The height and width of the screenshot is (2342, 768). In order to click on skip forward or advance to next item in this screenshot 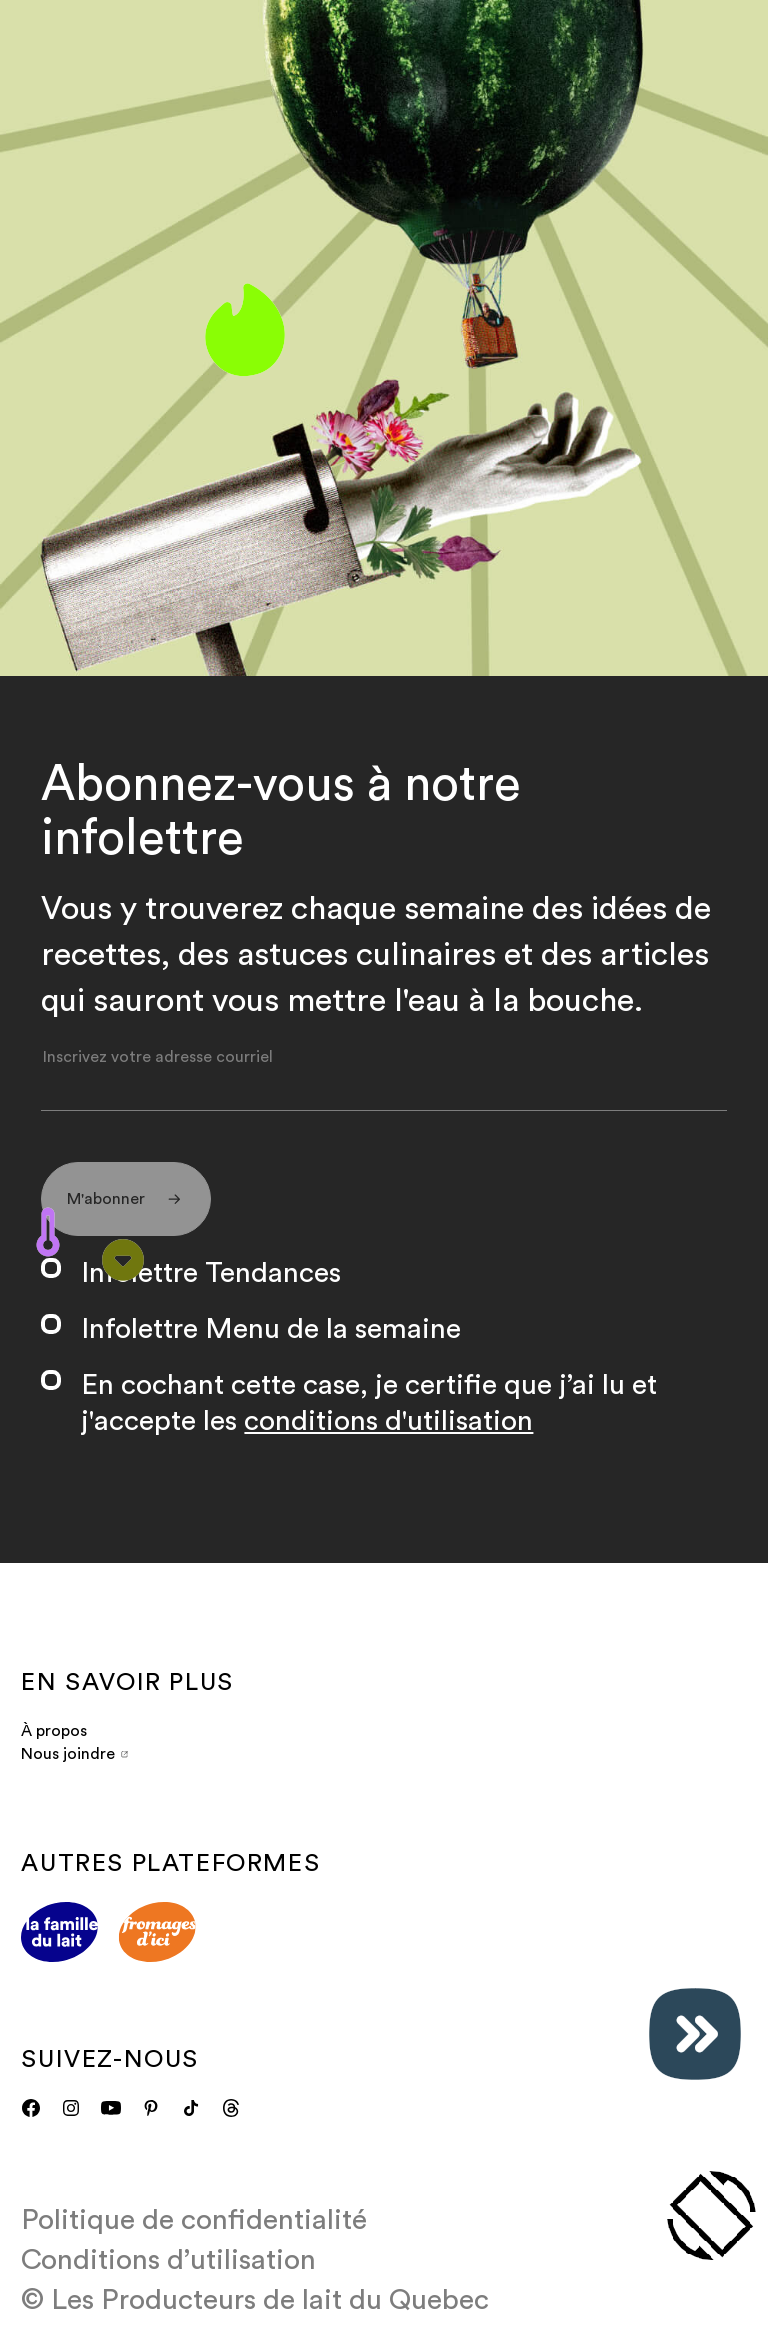, I will do `click(695, 2034)`.